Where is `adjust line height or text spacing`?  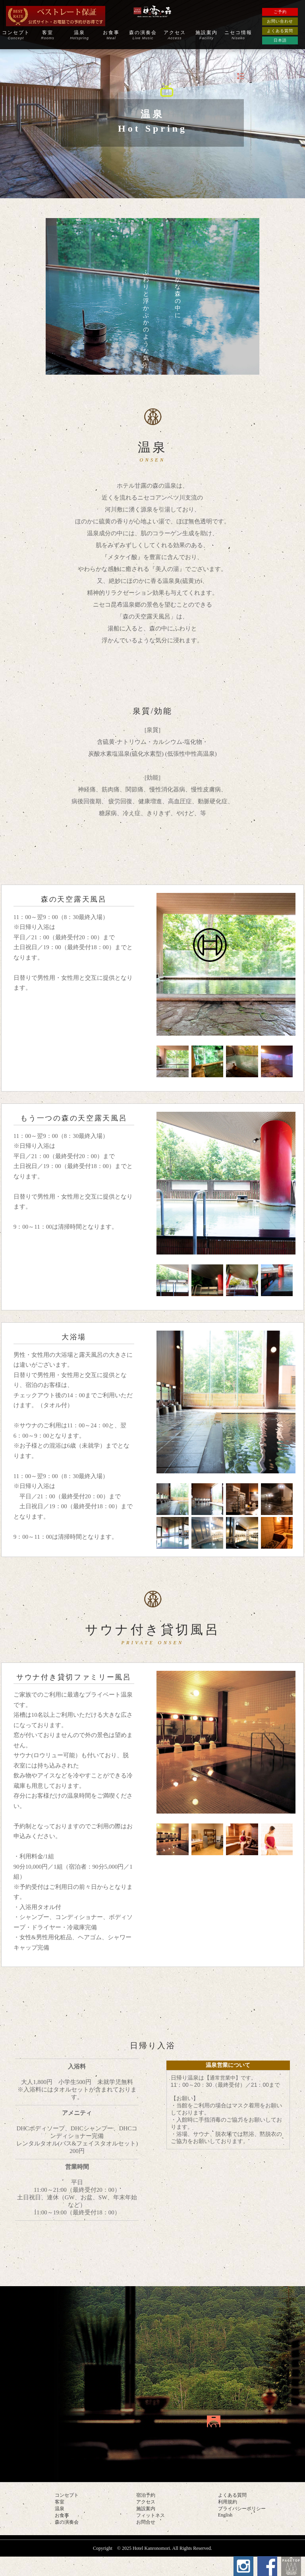 adjust line height or text spacing is located at coordinates (241, 76).